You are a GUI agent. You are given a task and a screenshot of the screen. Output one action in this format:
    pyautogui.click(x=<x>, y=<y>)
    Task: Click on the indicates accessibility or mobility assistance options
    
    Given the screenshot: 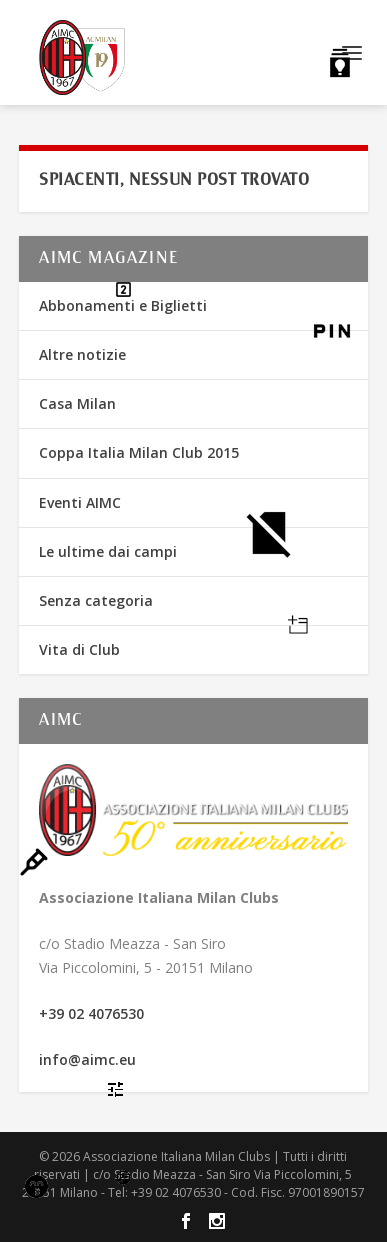 What is the action you would take?
    pyautogui.click(x=34, y=862)
    